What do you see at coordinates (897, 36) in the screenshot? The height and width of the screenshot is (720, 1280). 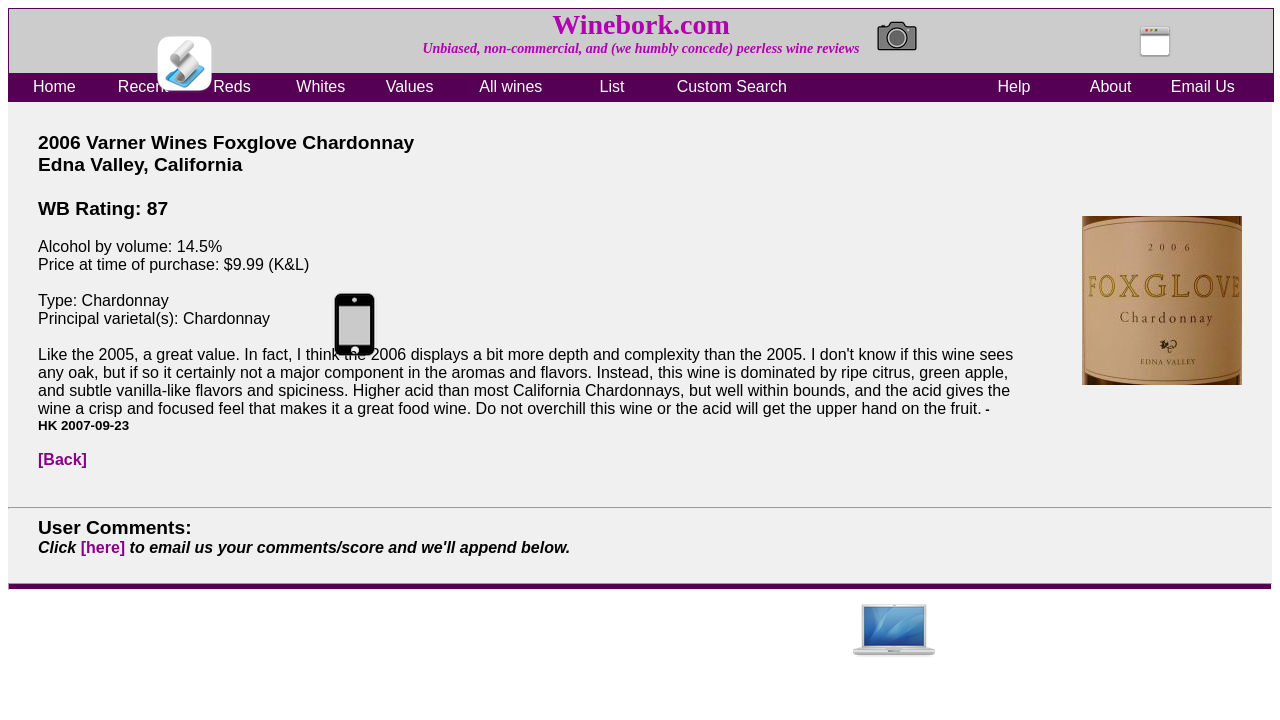 I see `access your pictures folder in the sidebar` at bounding box center [897, 36].